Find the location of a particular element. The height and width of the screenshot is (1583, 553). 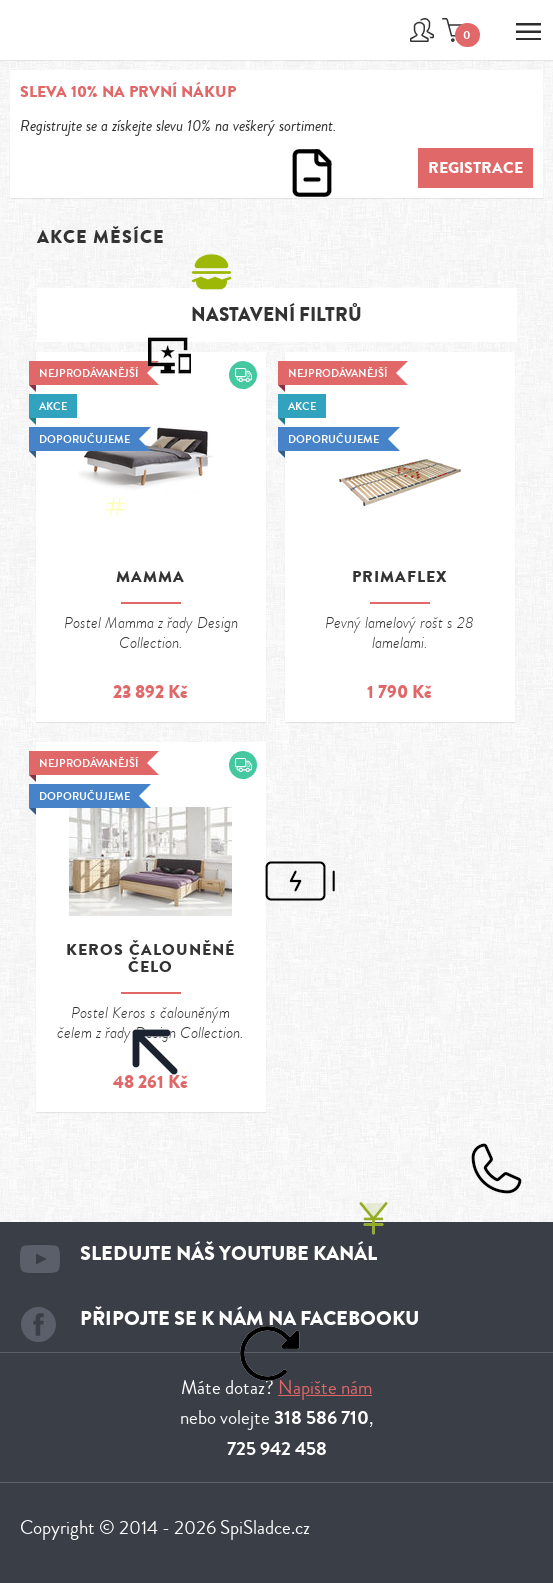

view or add hashtags is located at coordinates (115, 506).